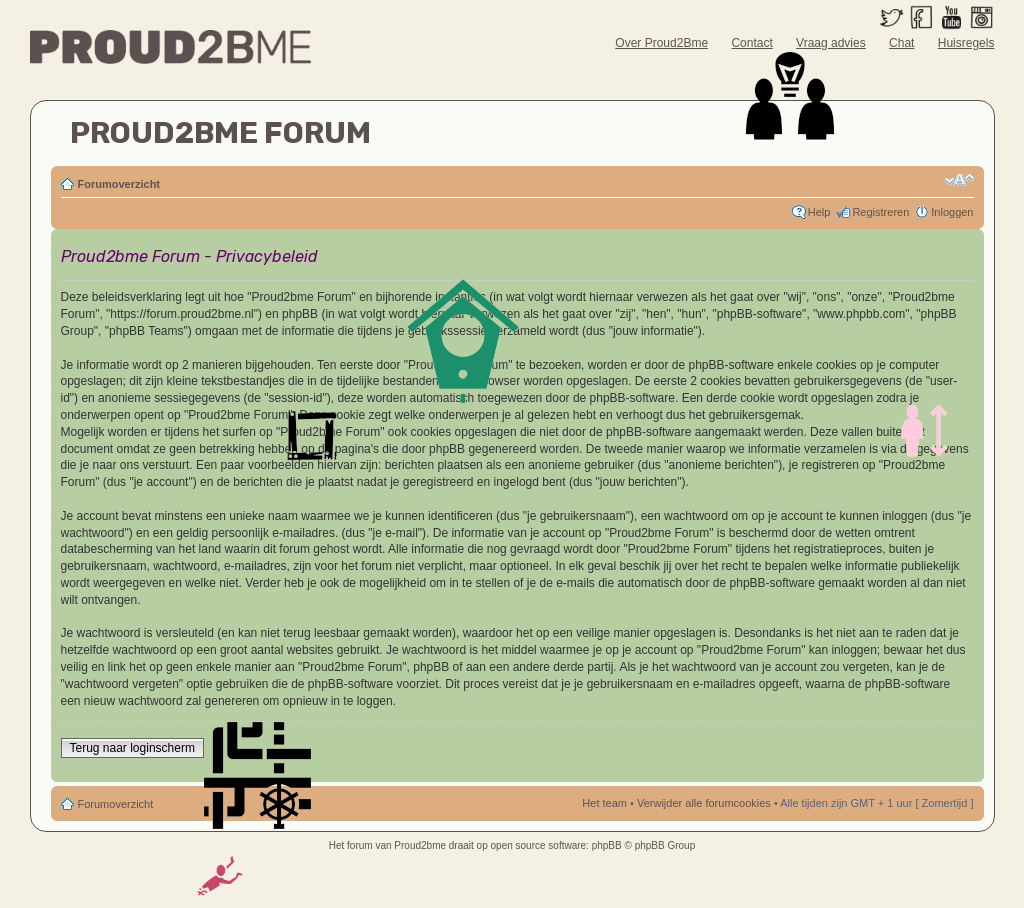 The image size is (1024, 908). What do you see at coordinates (257, 775) in the screenshot?
I see `access plumbing or pipe-based puzzle game` at bounding box center [257, 775].